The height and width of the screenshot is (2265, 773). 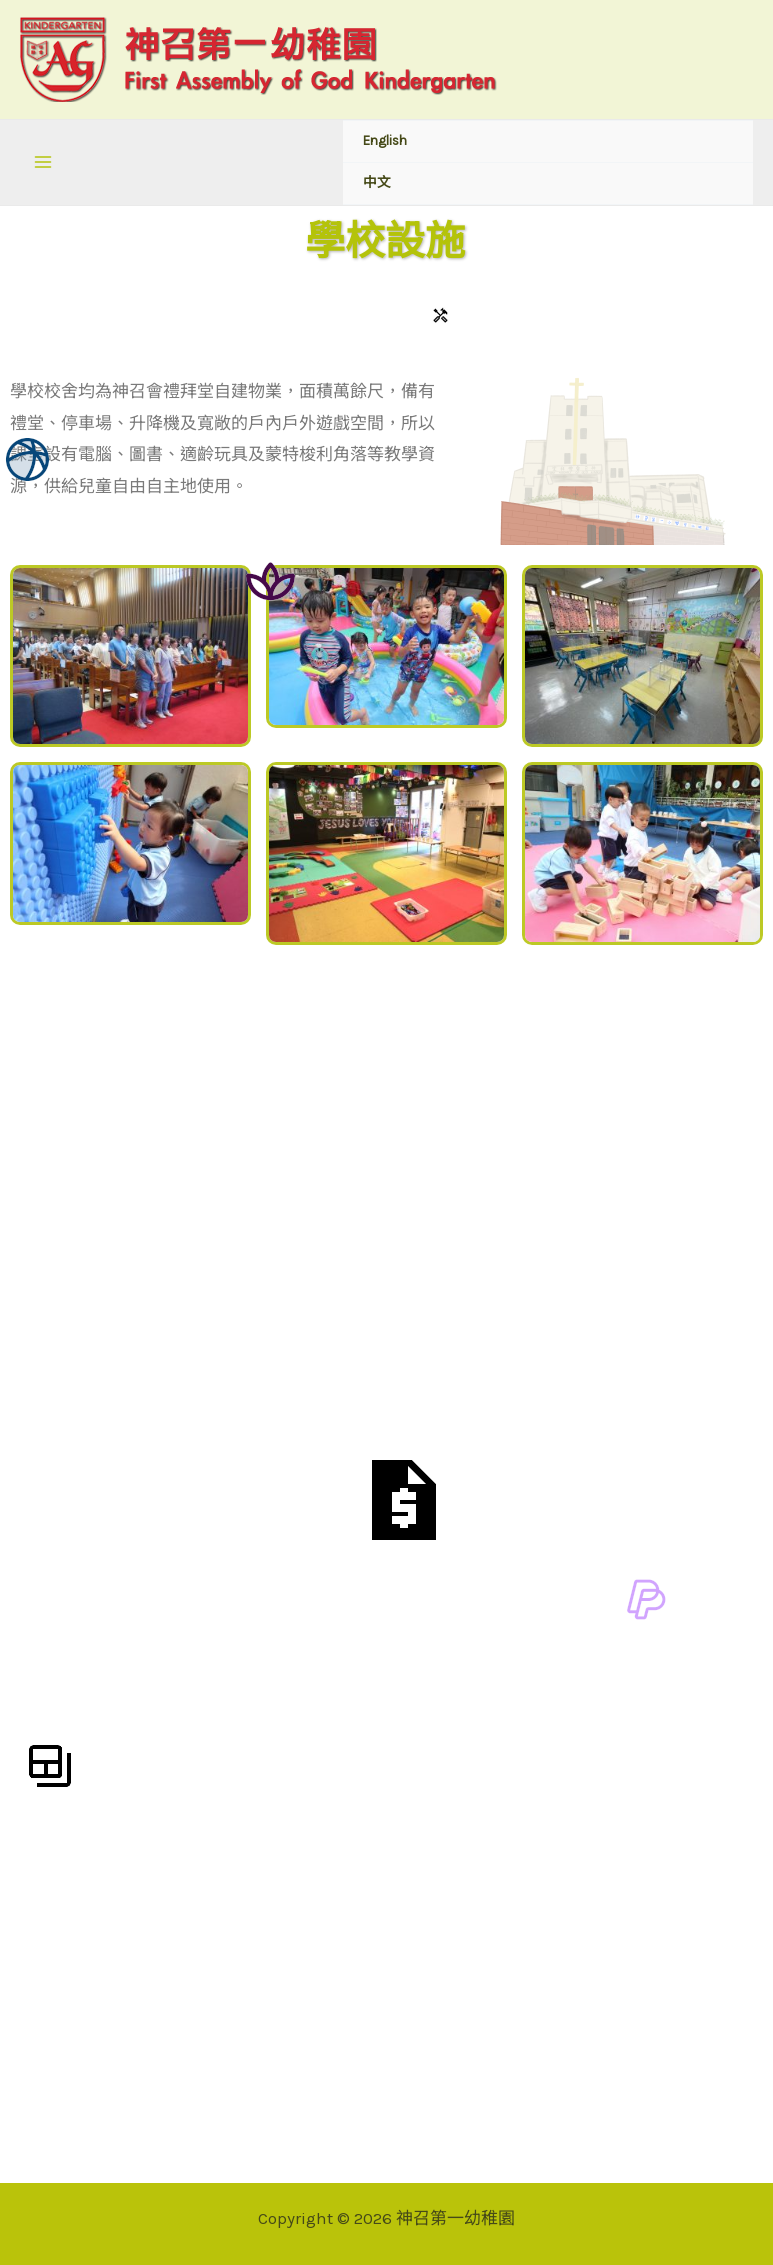 I want to click on create a backup copy of table data, so click(x=50, y=1766).